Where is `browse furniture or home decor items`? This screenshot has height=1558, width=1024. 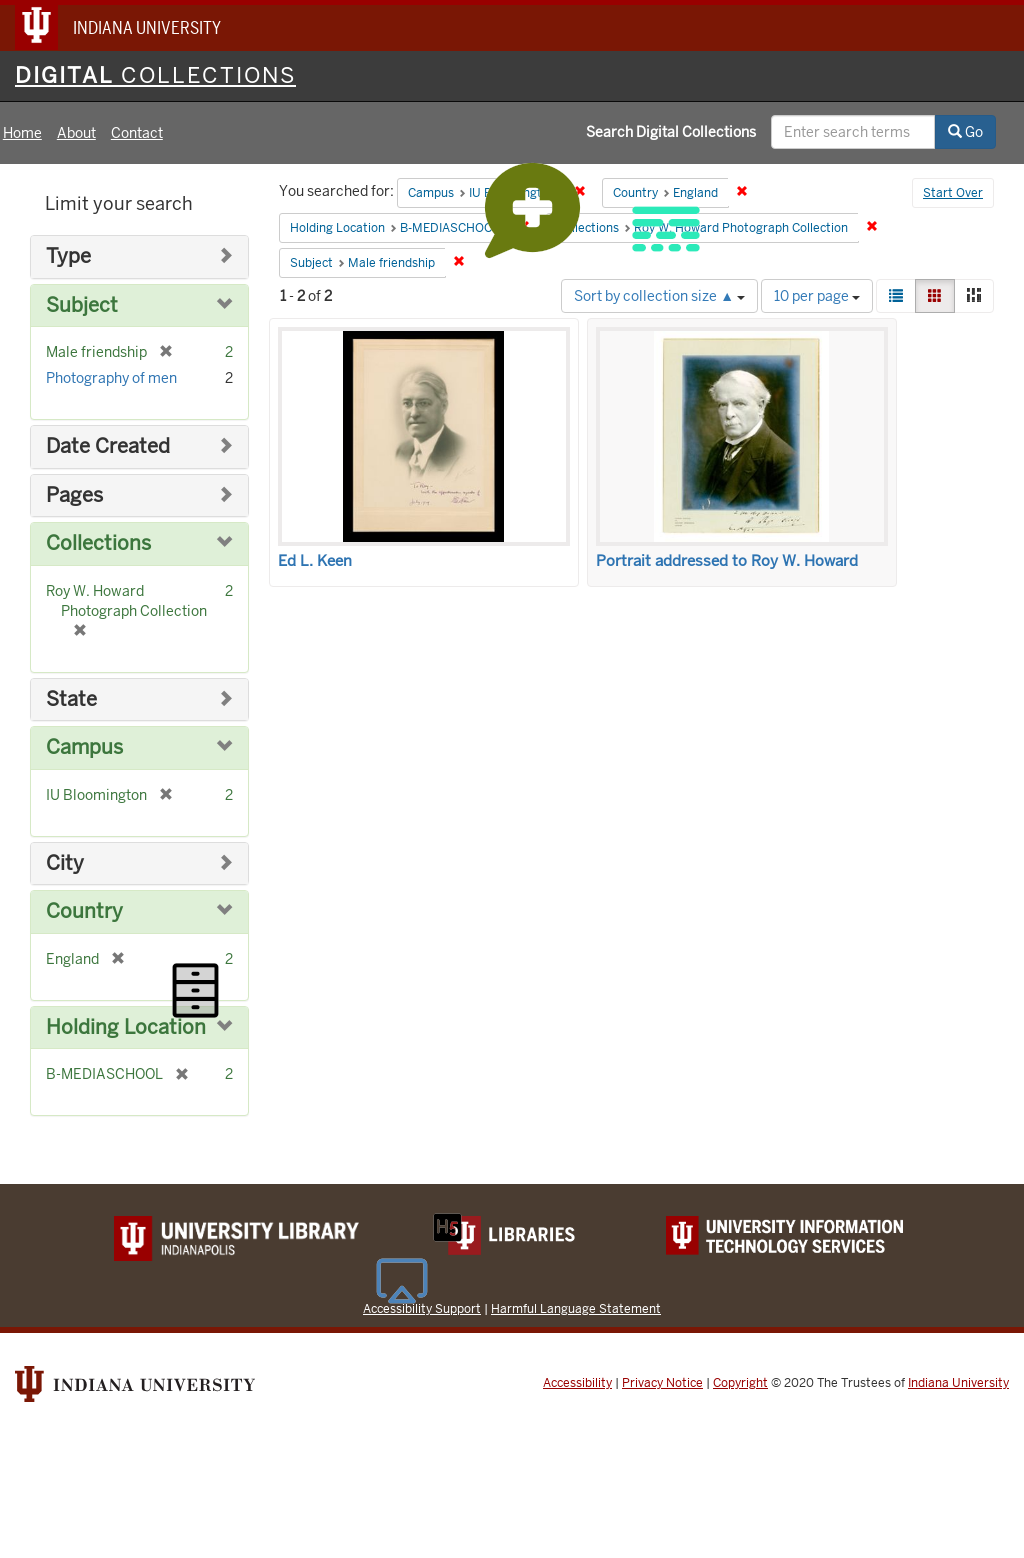 browse furniture or home decor items is located at coordinates (195, 990).